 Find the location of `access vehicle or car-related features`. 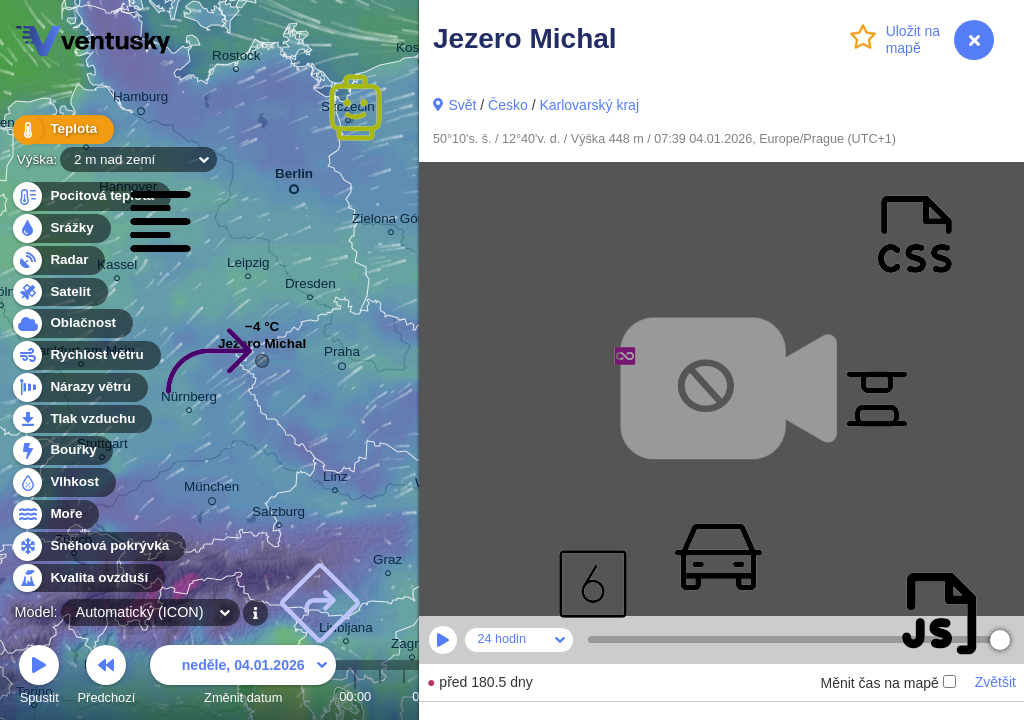

access vehicle or car-related features is located at coordinates (718, 558).